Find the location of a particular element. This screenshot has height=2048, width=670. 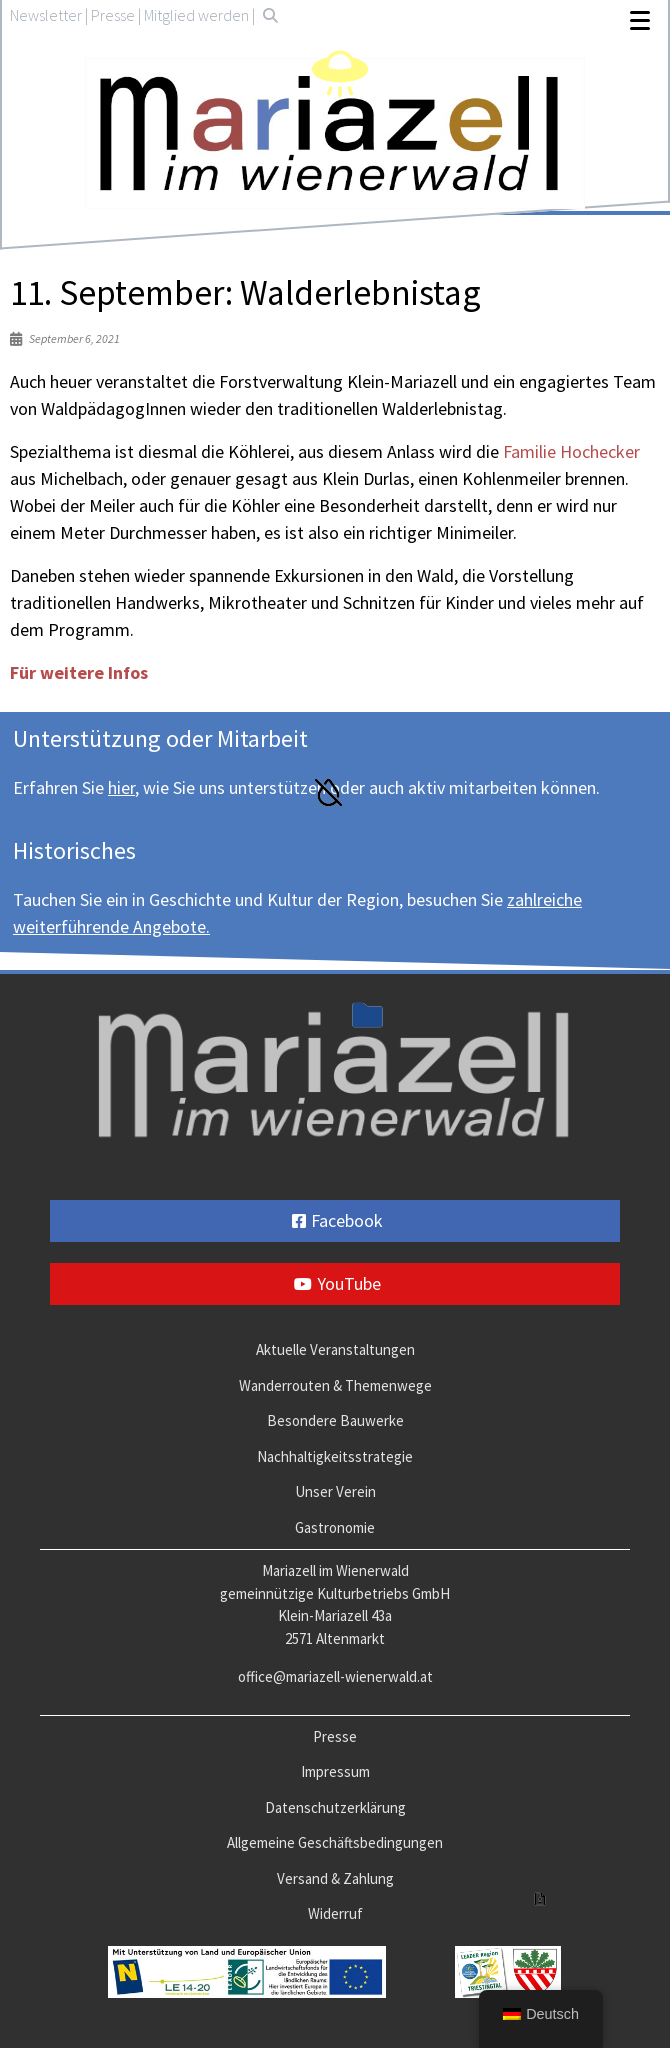

access sci-fi or space-themed content is located at coordinates (340, 73).